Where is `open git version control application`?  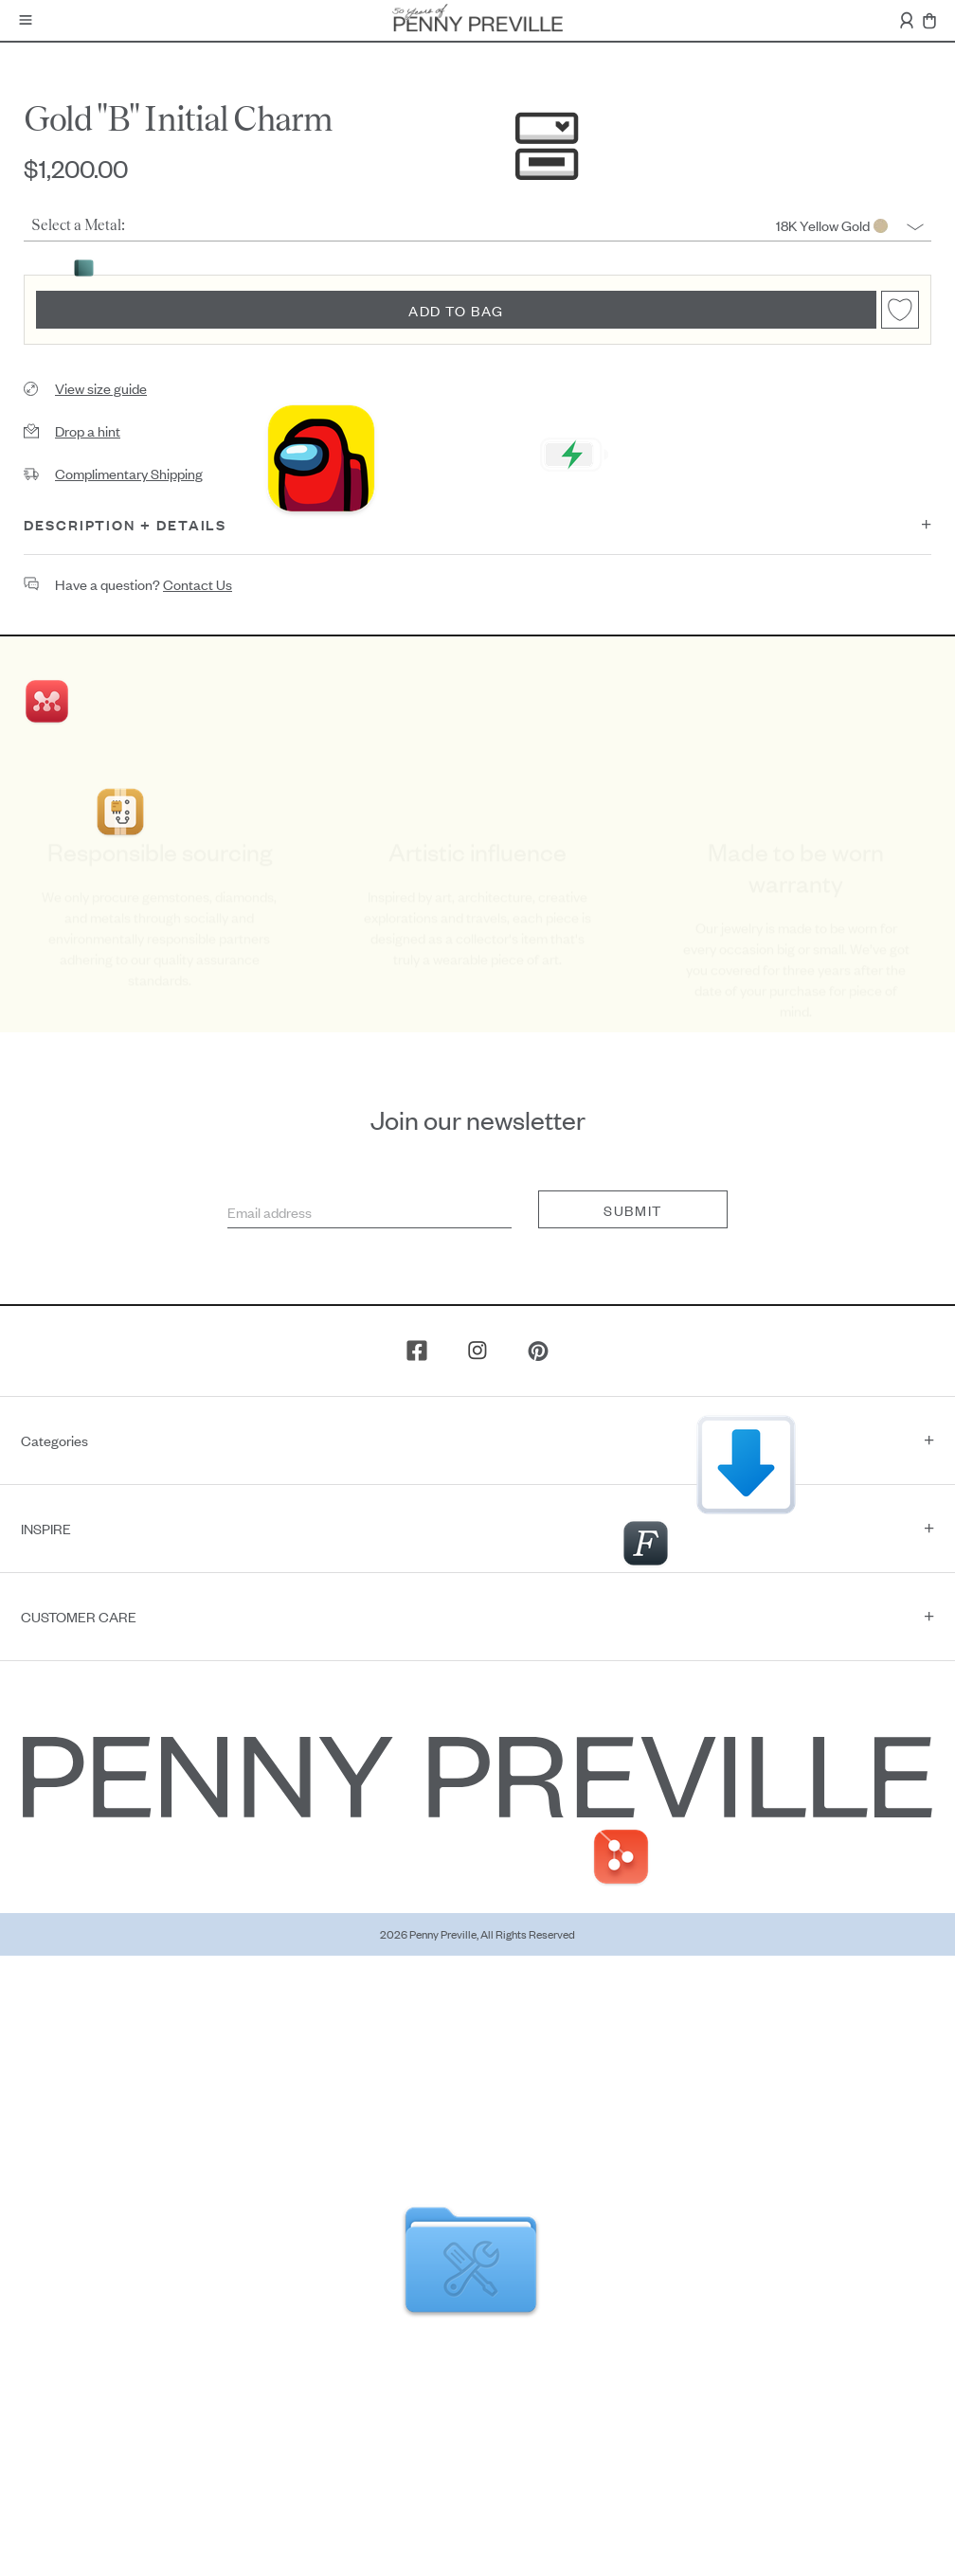 open git version control application is located at coordinates (621, 1856).